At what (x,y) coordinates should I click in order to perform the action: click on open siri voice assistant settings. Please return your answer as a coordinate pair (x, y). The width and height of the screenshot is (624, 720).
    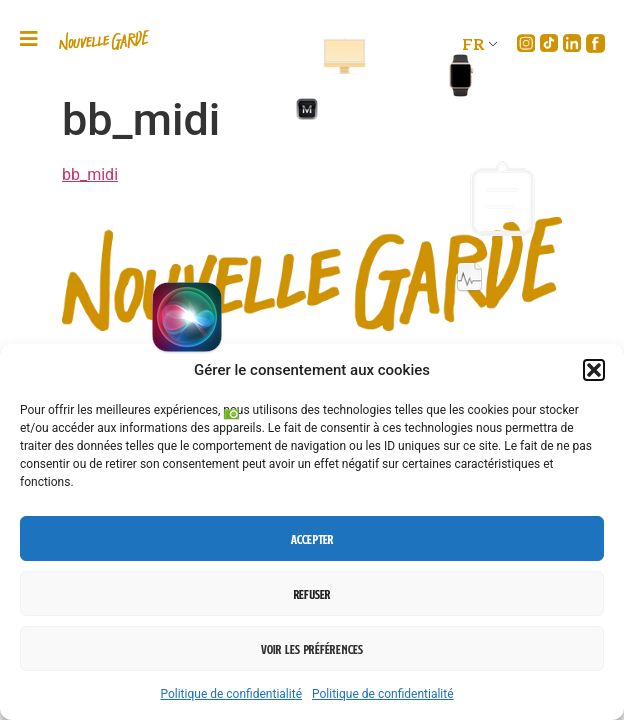
    Looking at the image, I should click on (187, 317).